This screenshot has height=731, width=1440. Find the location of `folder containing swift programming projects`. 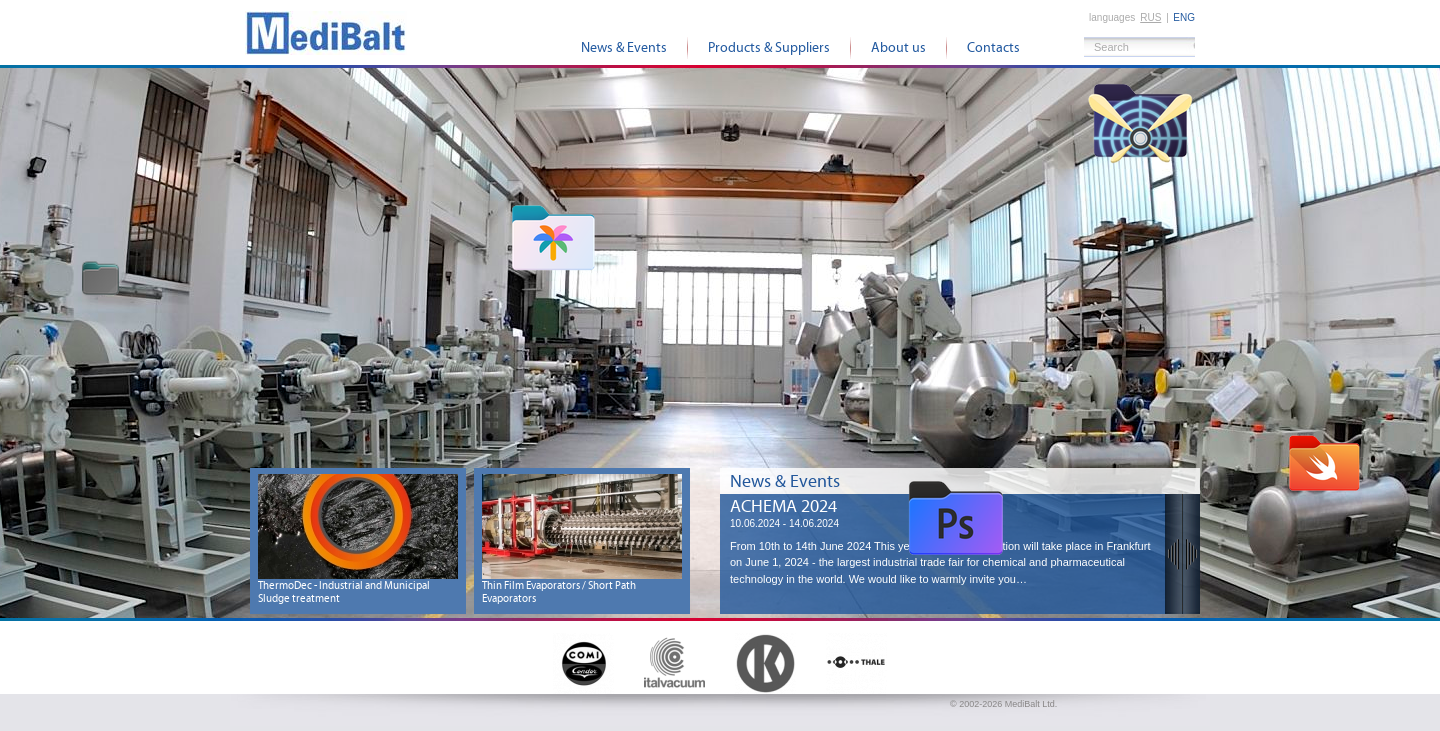

folder containing swift programming projects is located at coordinates (1324, 465).